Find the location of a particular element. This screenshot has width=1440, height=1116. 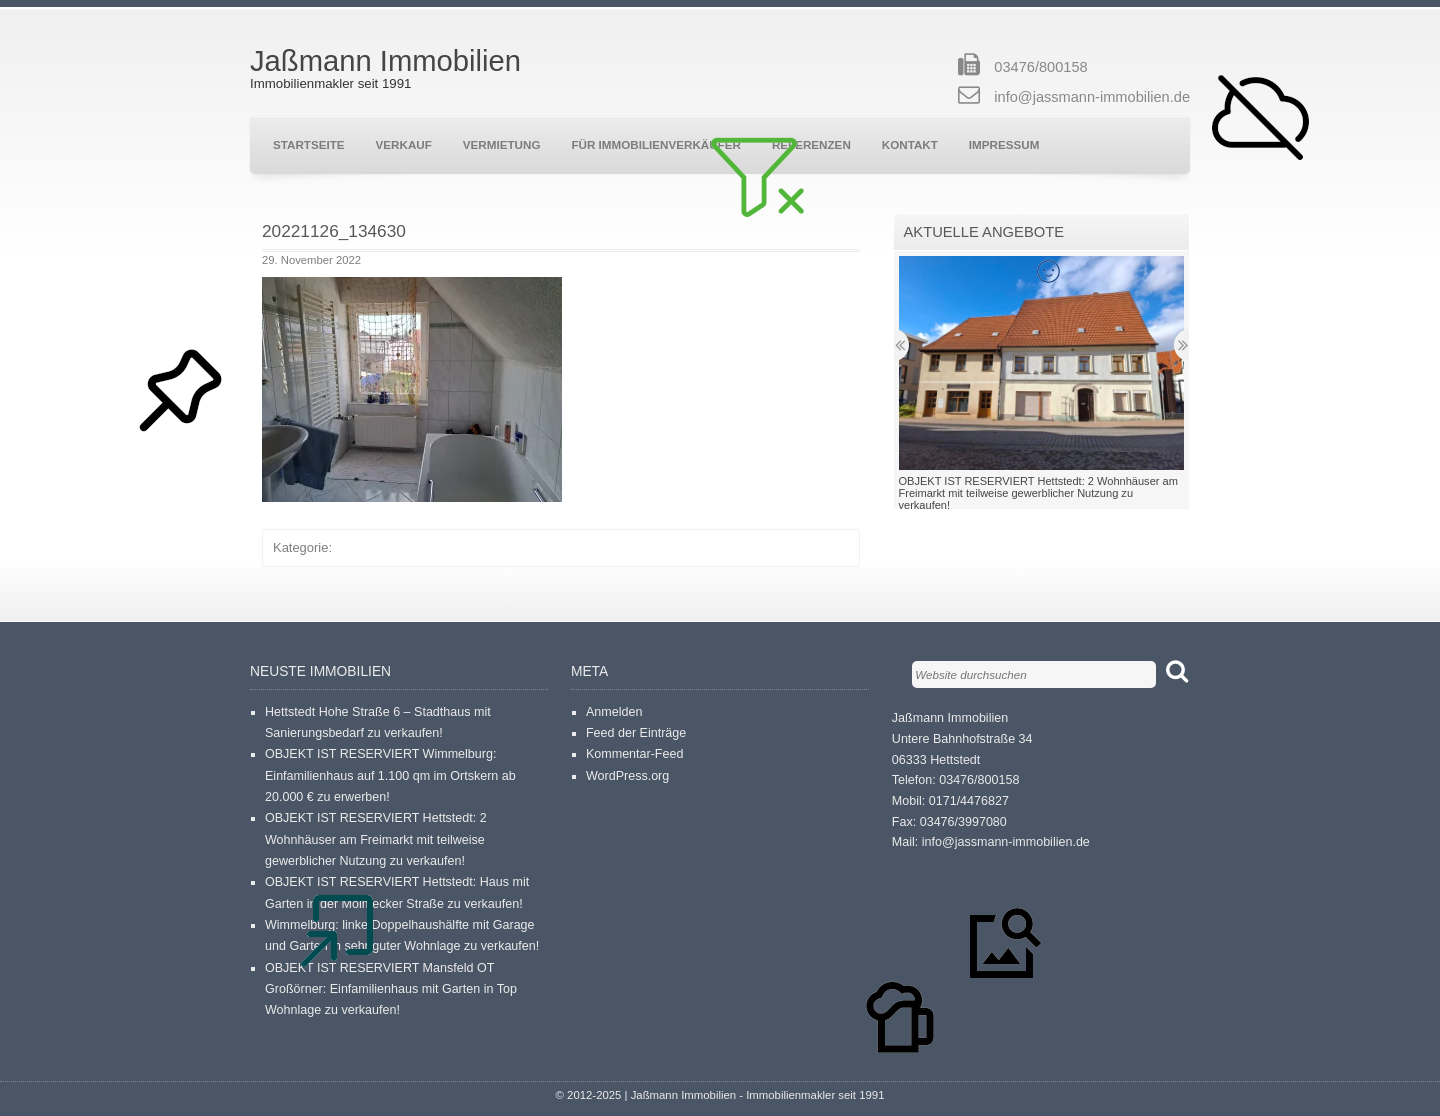

find nearby bars or pubs is located at coordinates (900, 1019).